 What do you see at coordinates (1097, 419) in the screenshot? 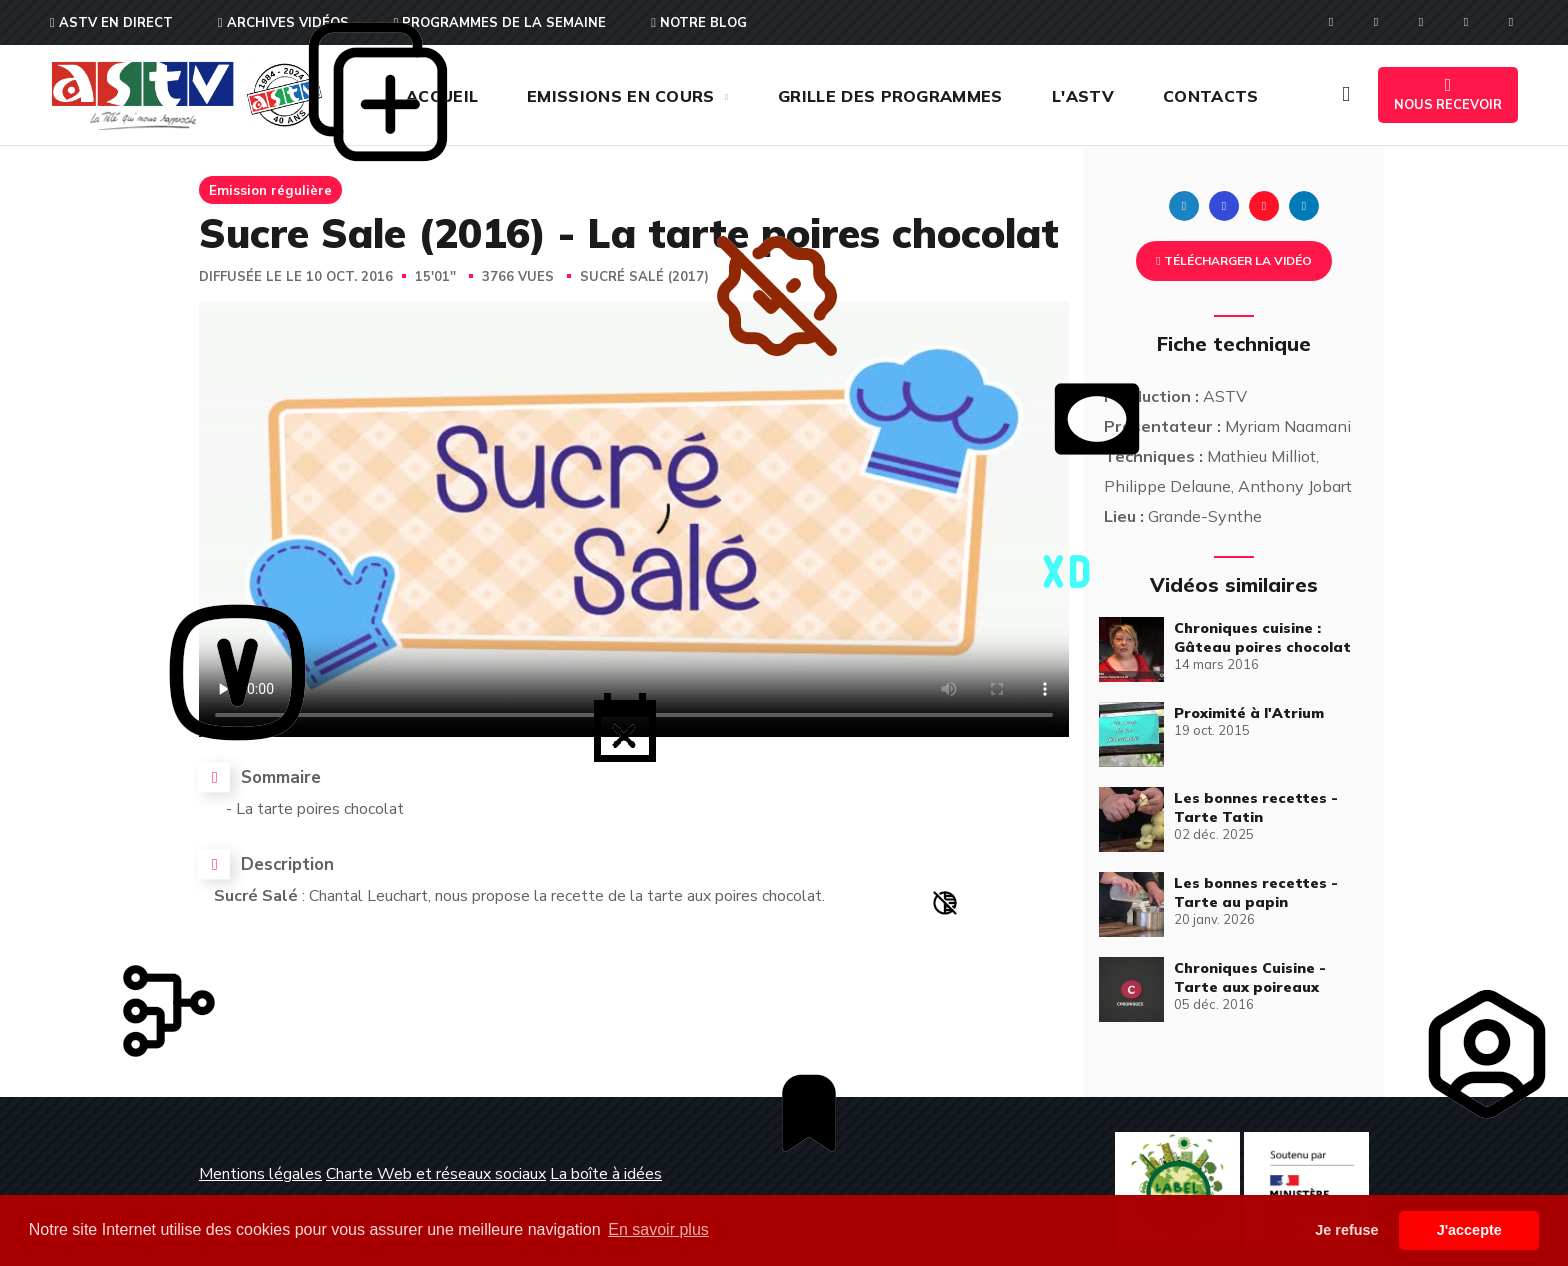
I see `apply vignette effect to image` at bounding box center [1097, 419].